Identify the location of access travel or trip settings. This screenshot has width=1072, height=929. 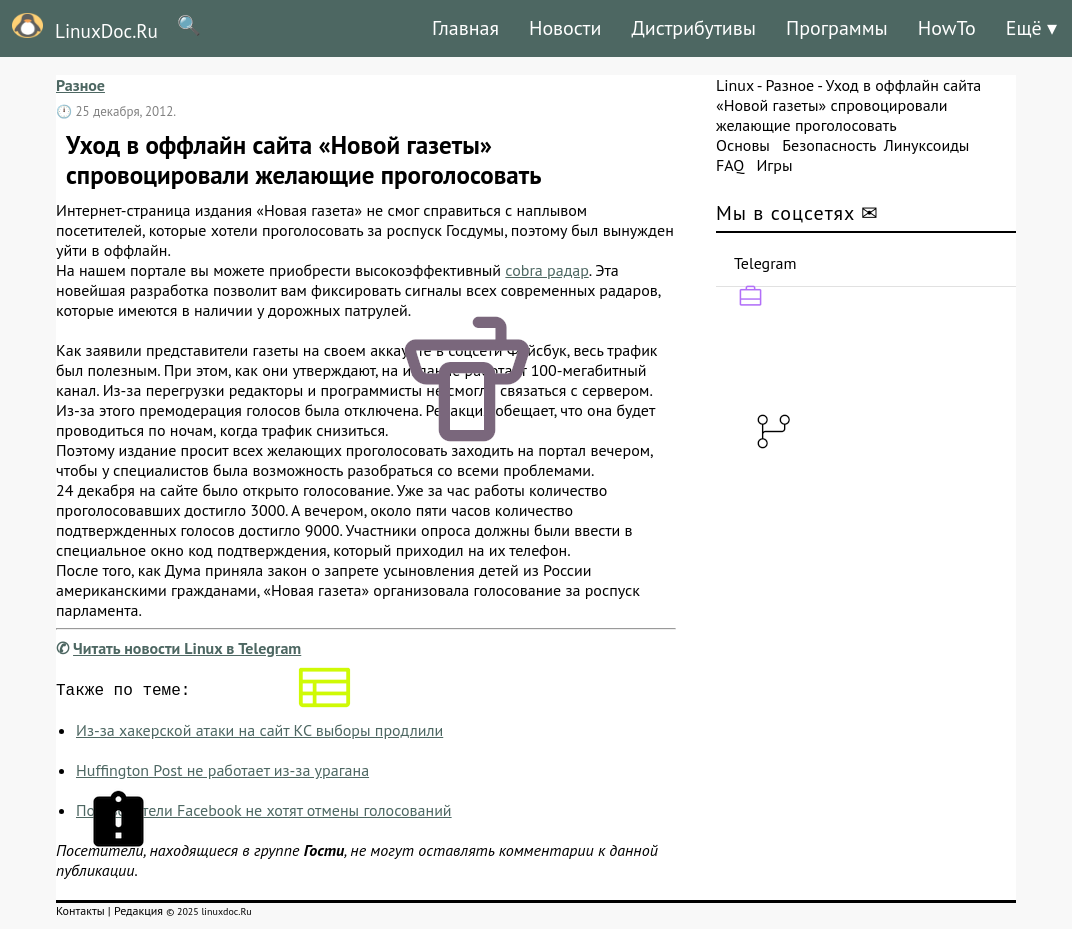
(750, 296).